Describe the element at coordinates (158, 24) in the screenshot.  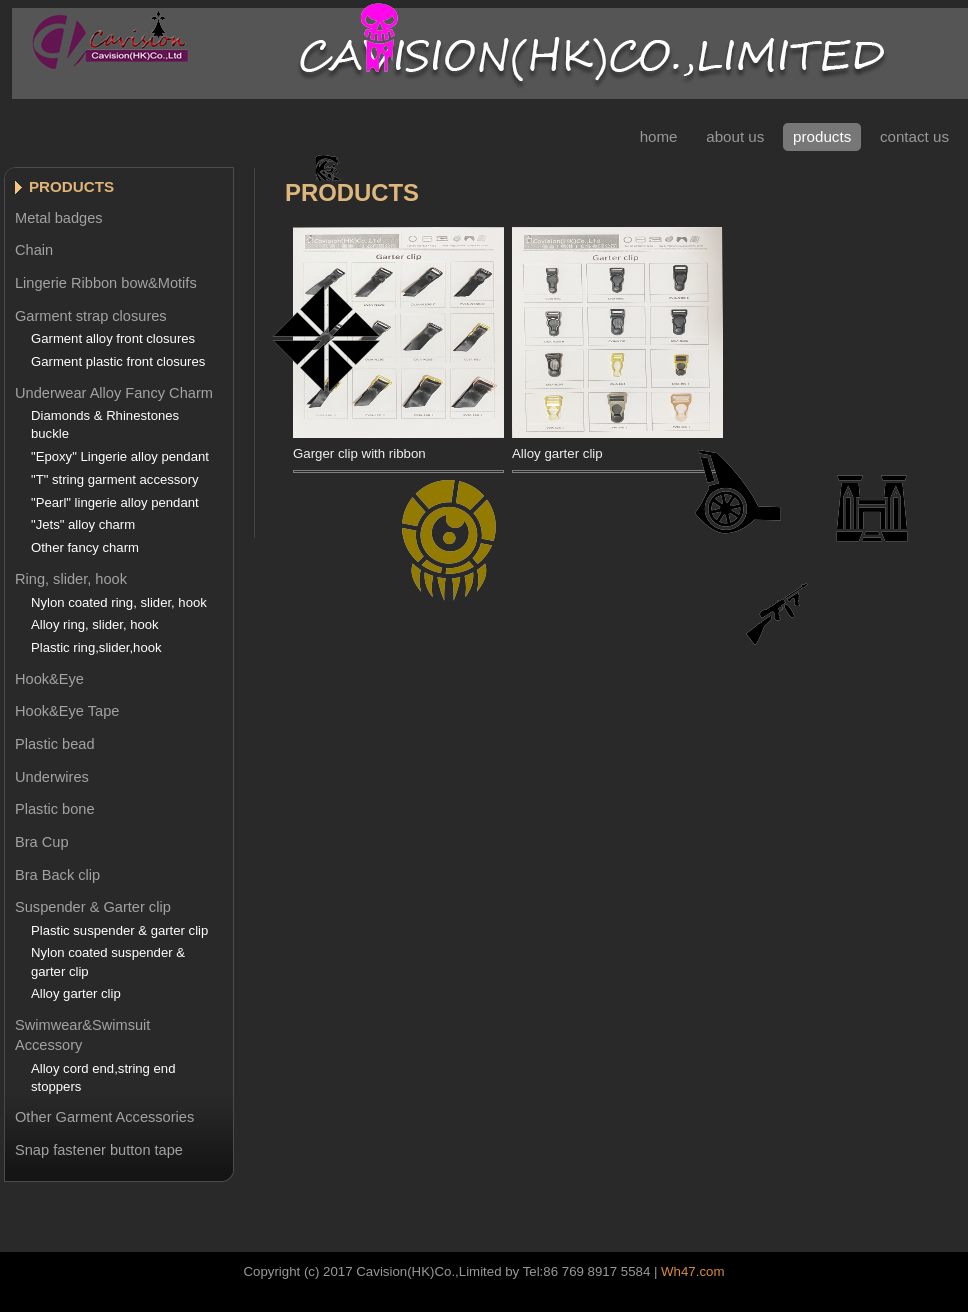
I see `heraldic ermine symbol used in coat of arms or crest designs` at that location.